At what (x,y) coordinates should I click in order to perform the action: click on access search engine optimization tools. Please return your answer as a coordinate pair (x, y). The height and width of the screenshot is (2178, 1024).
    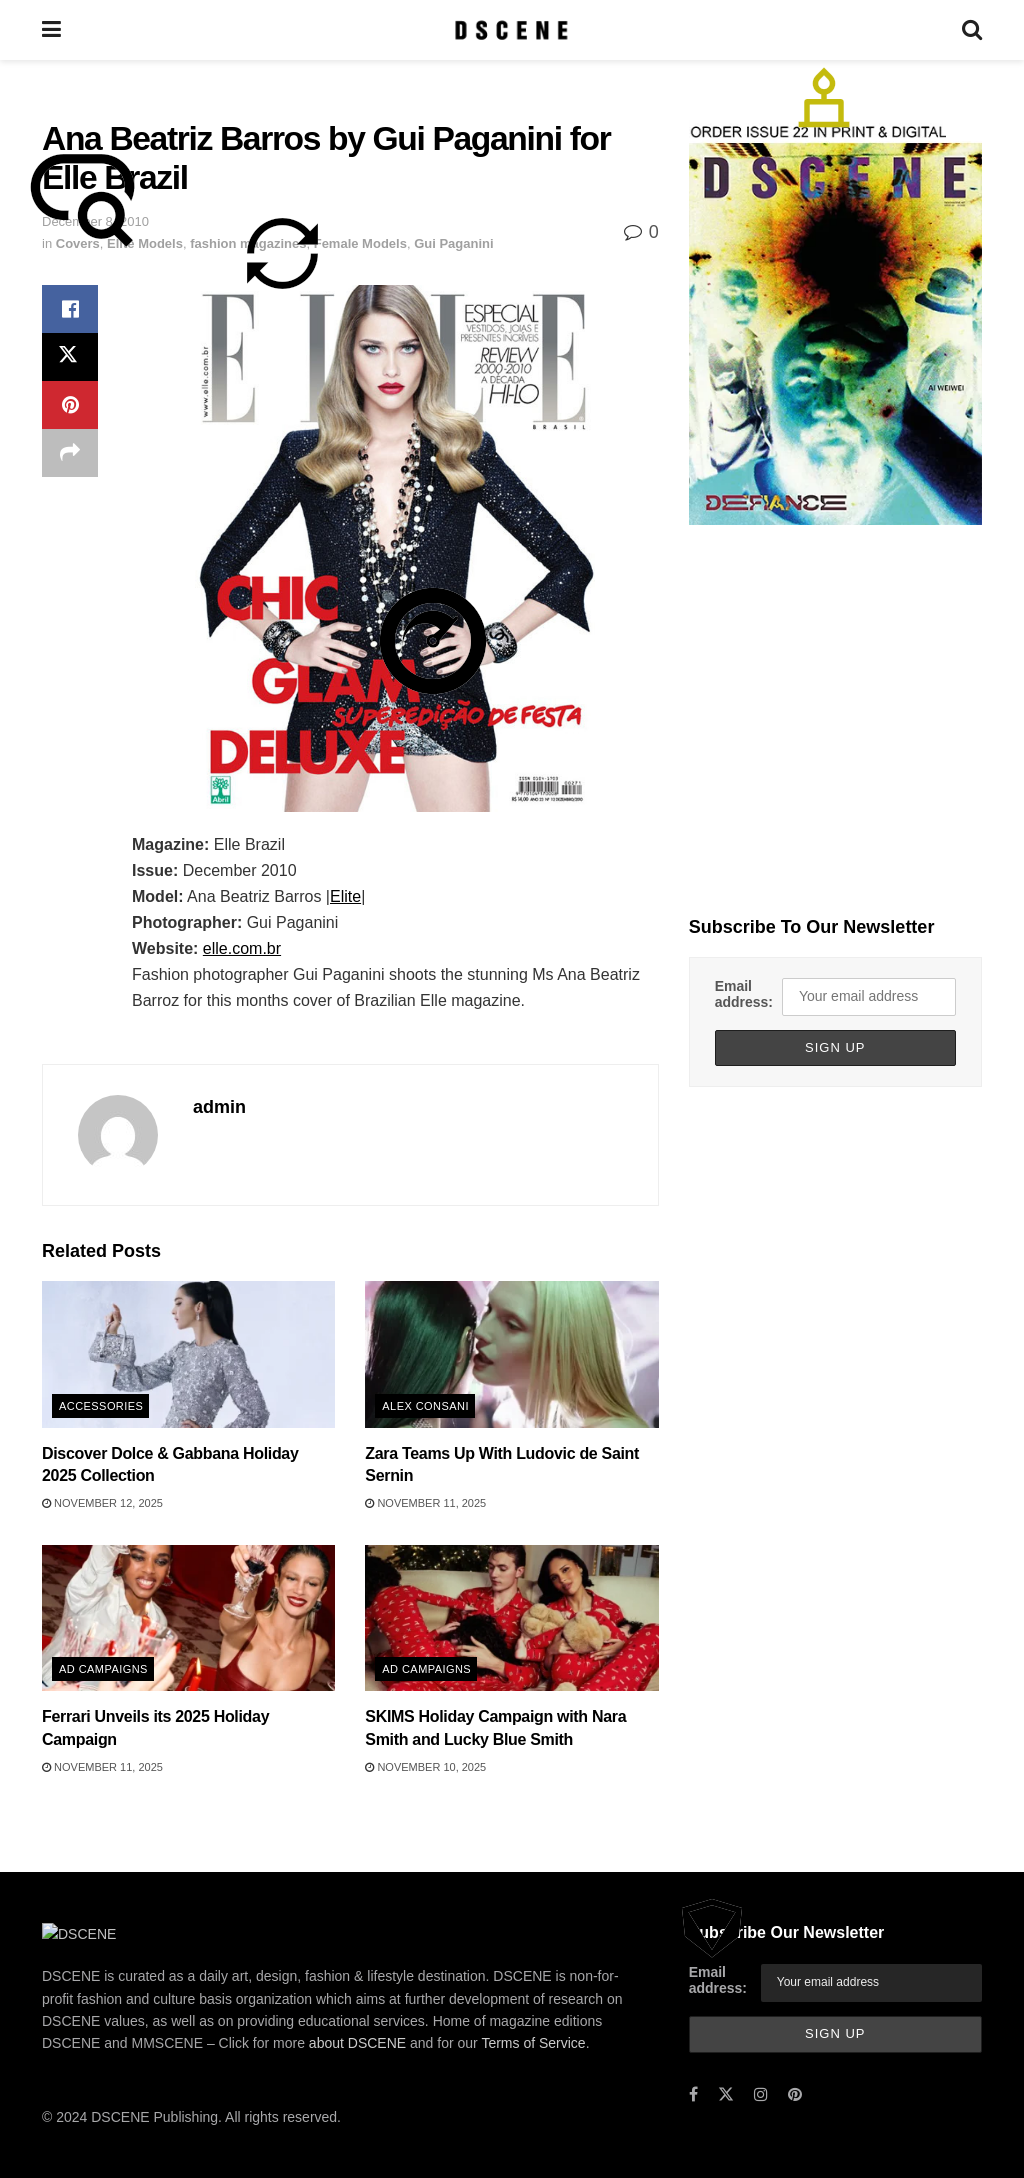
    Looking at the image, I should click on (82, 196).